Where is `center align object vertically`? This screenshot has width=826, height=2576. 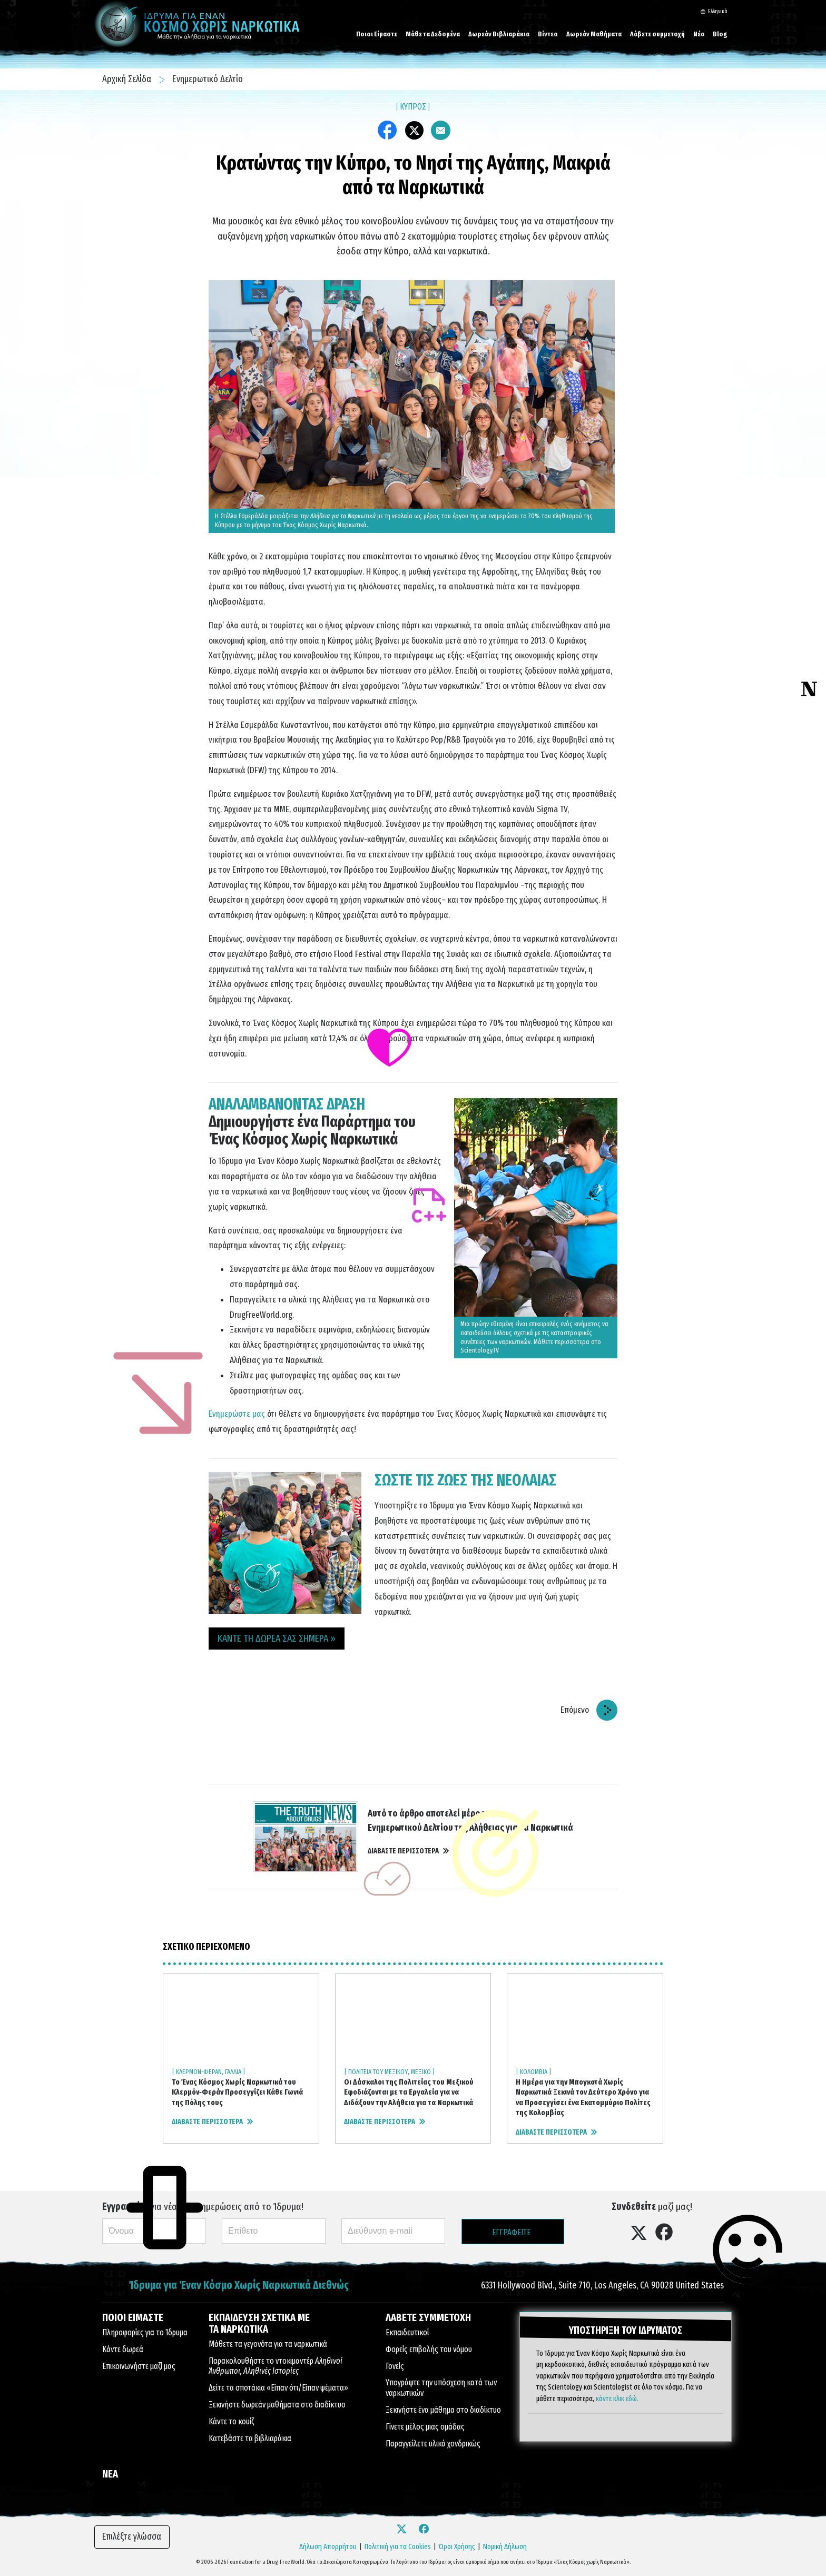 center align object vertically is located at coordinates (164, 2207).